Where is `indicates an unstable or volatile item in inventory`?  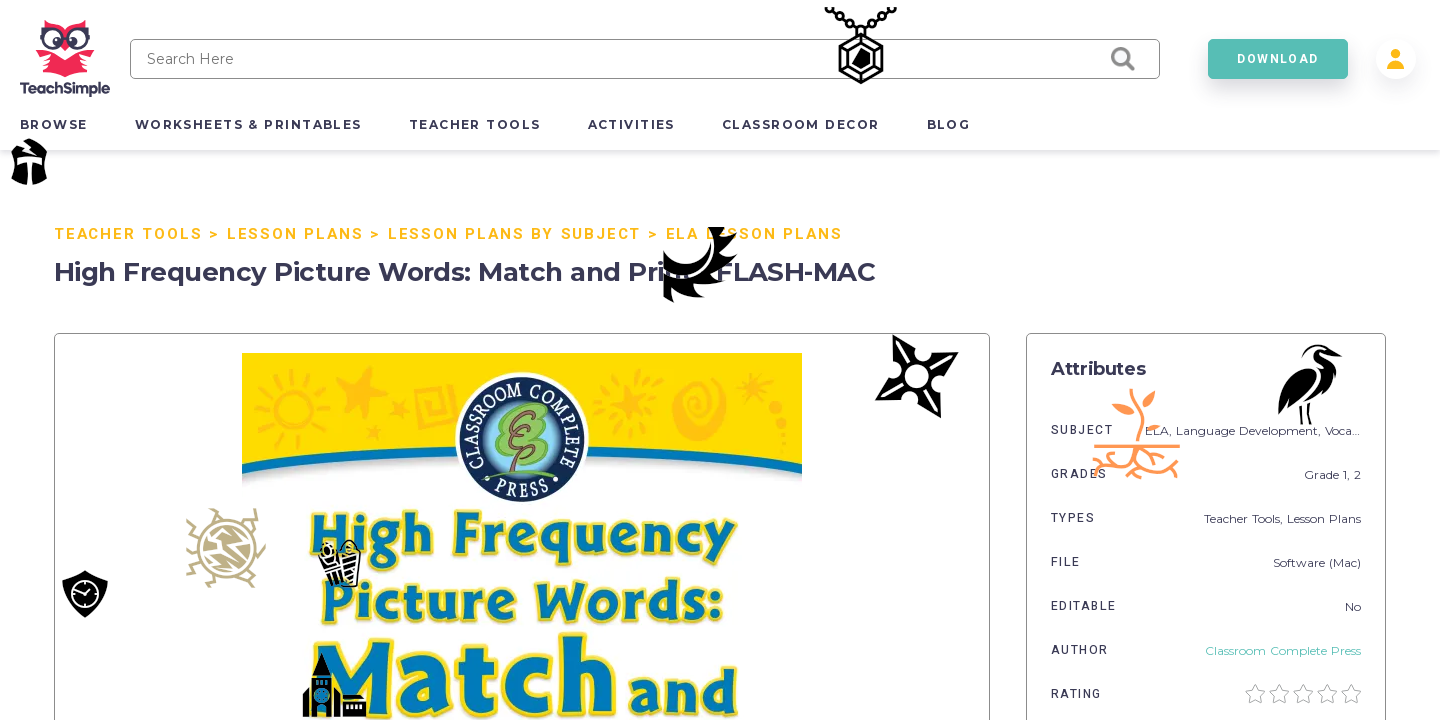 indicates an unstable or volatile item in inventory is located at coordinates (226, 548).